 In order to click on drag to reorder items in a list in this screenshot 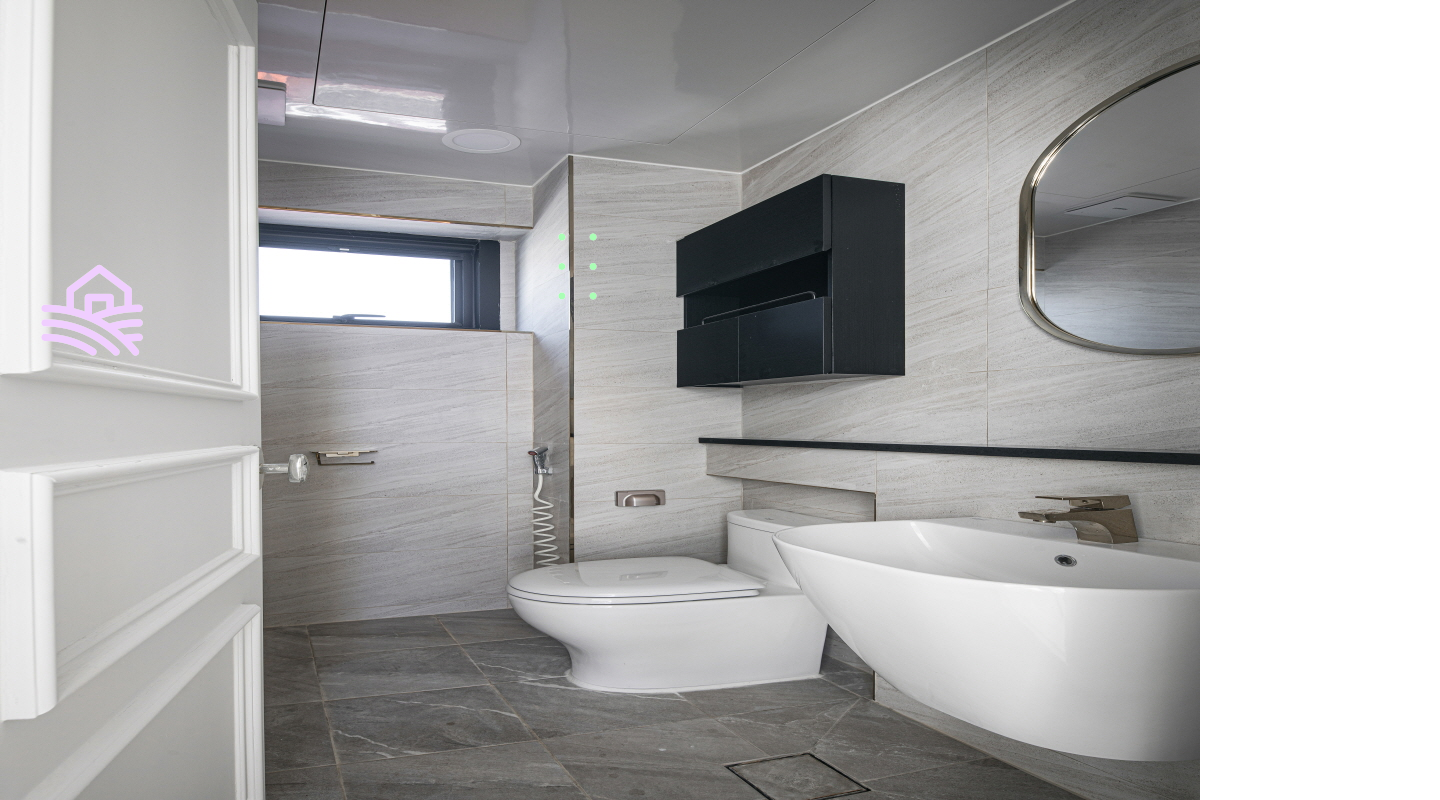, I will do `click(577, 266)`.